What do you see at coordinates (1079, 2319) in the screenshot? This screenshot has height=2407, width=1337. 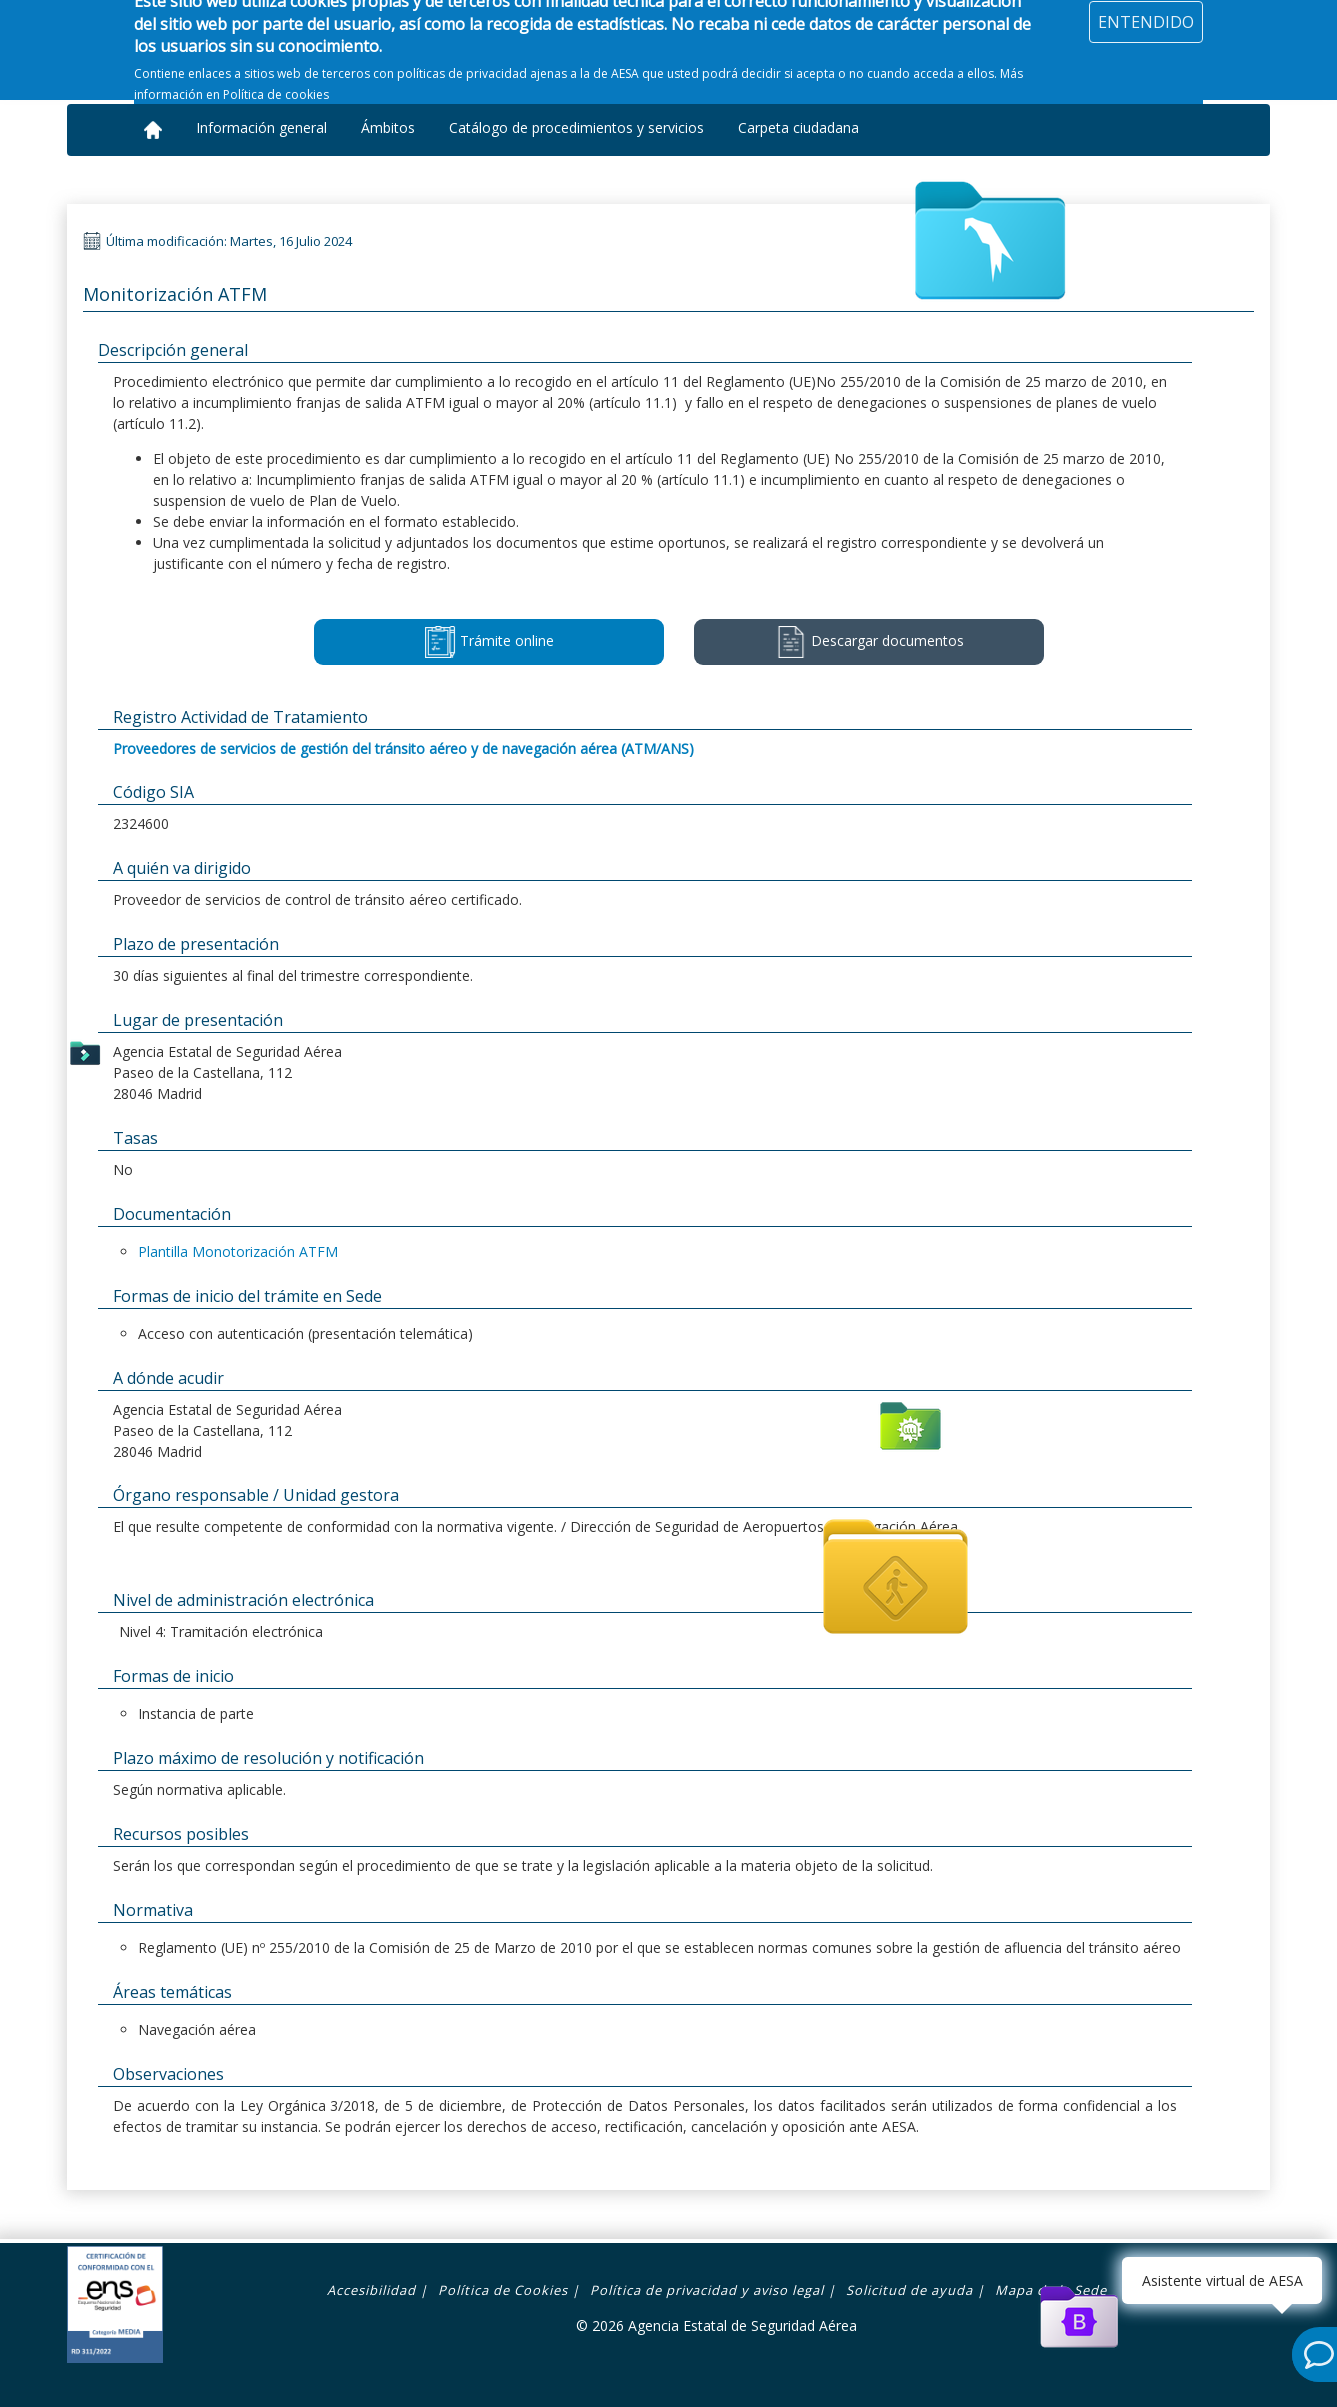 I see `open bootstrap framework project folder` at bounding box center [1079, 2319].